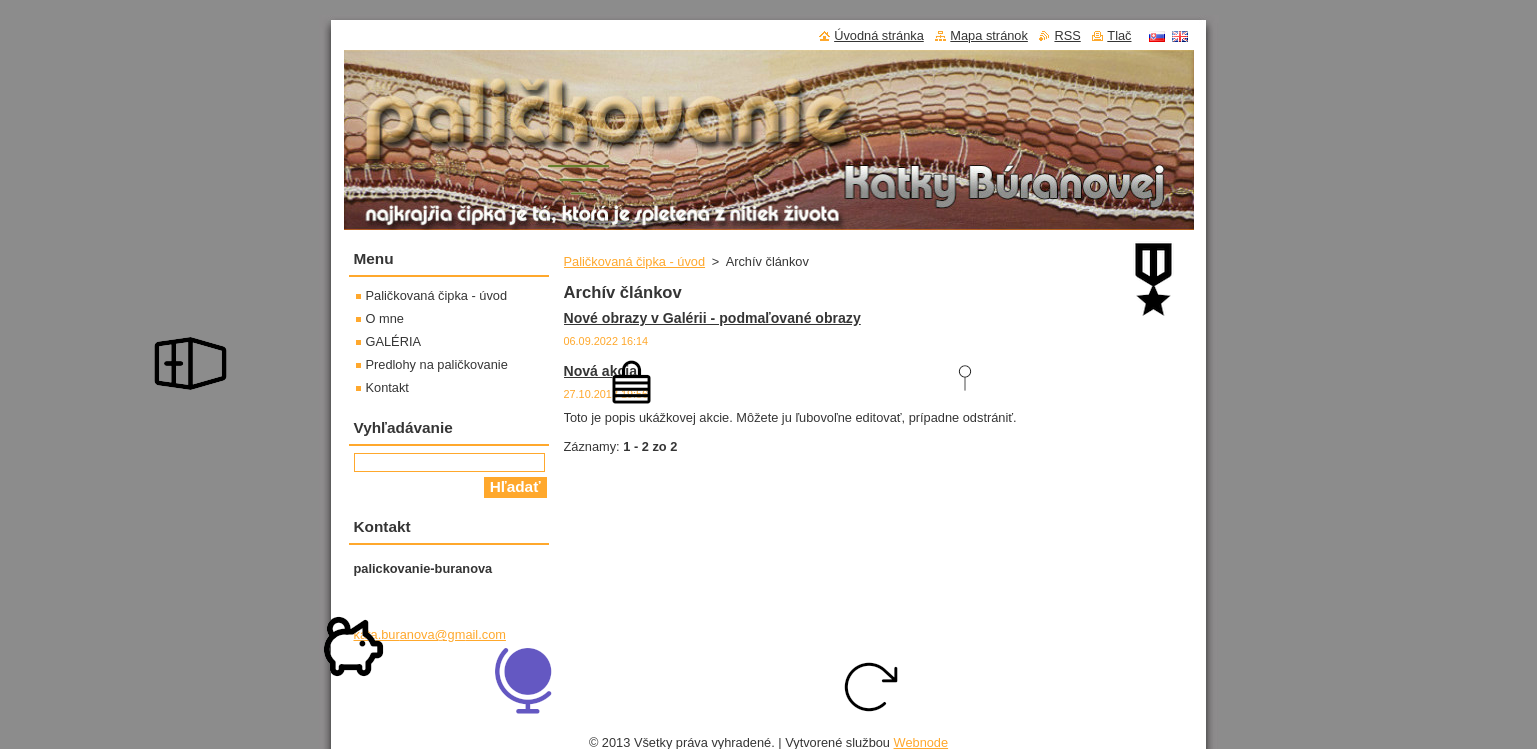 The image size is (1537, 749). I want to click on view your savings account, so click(353, 646).